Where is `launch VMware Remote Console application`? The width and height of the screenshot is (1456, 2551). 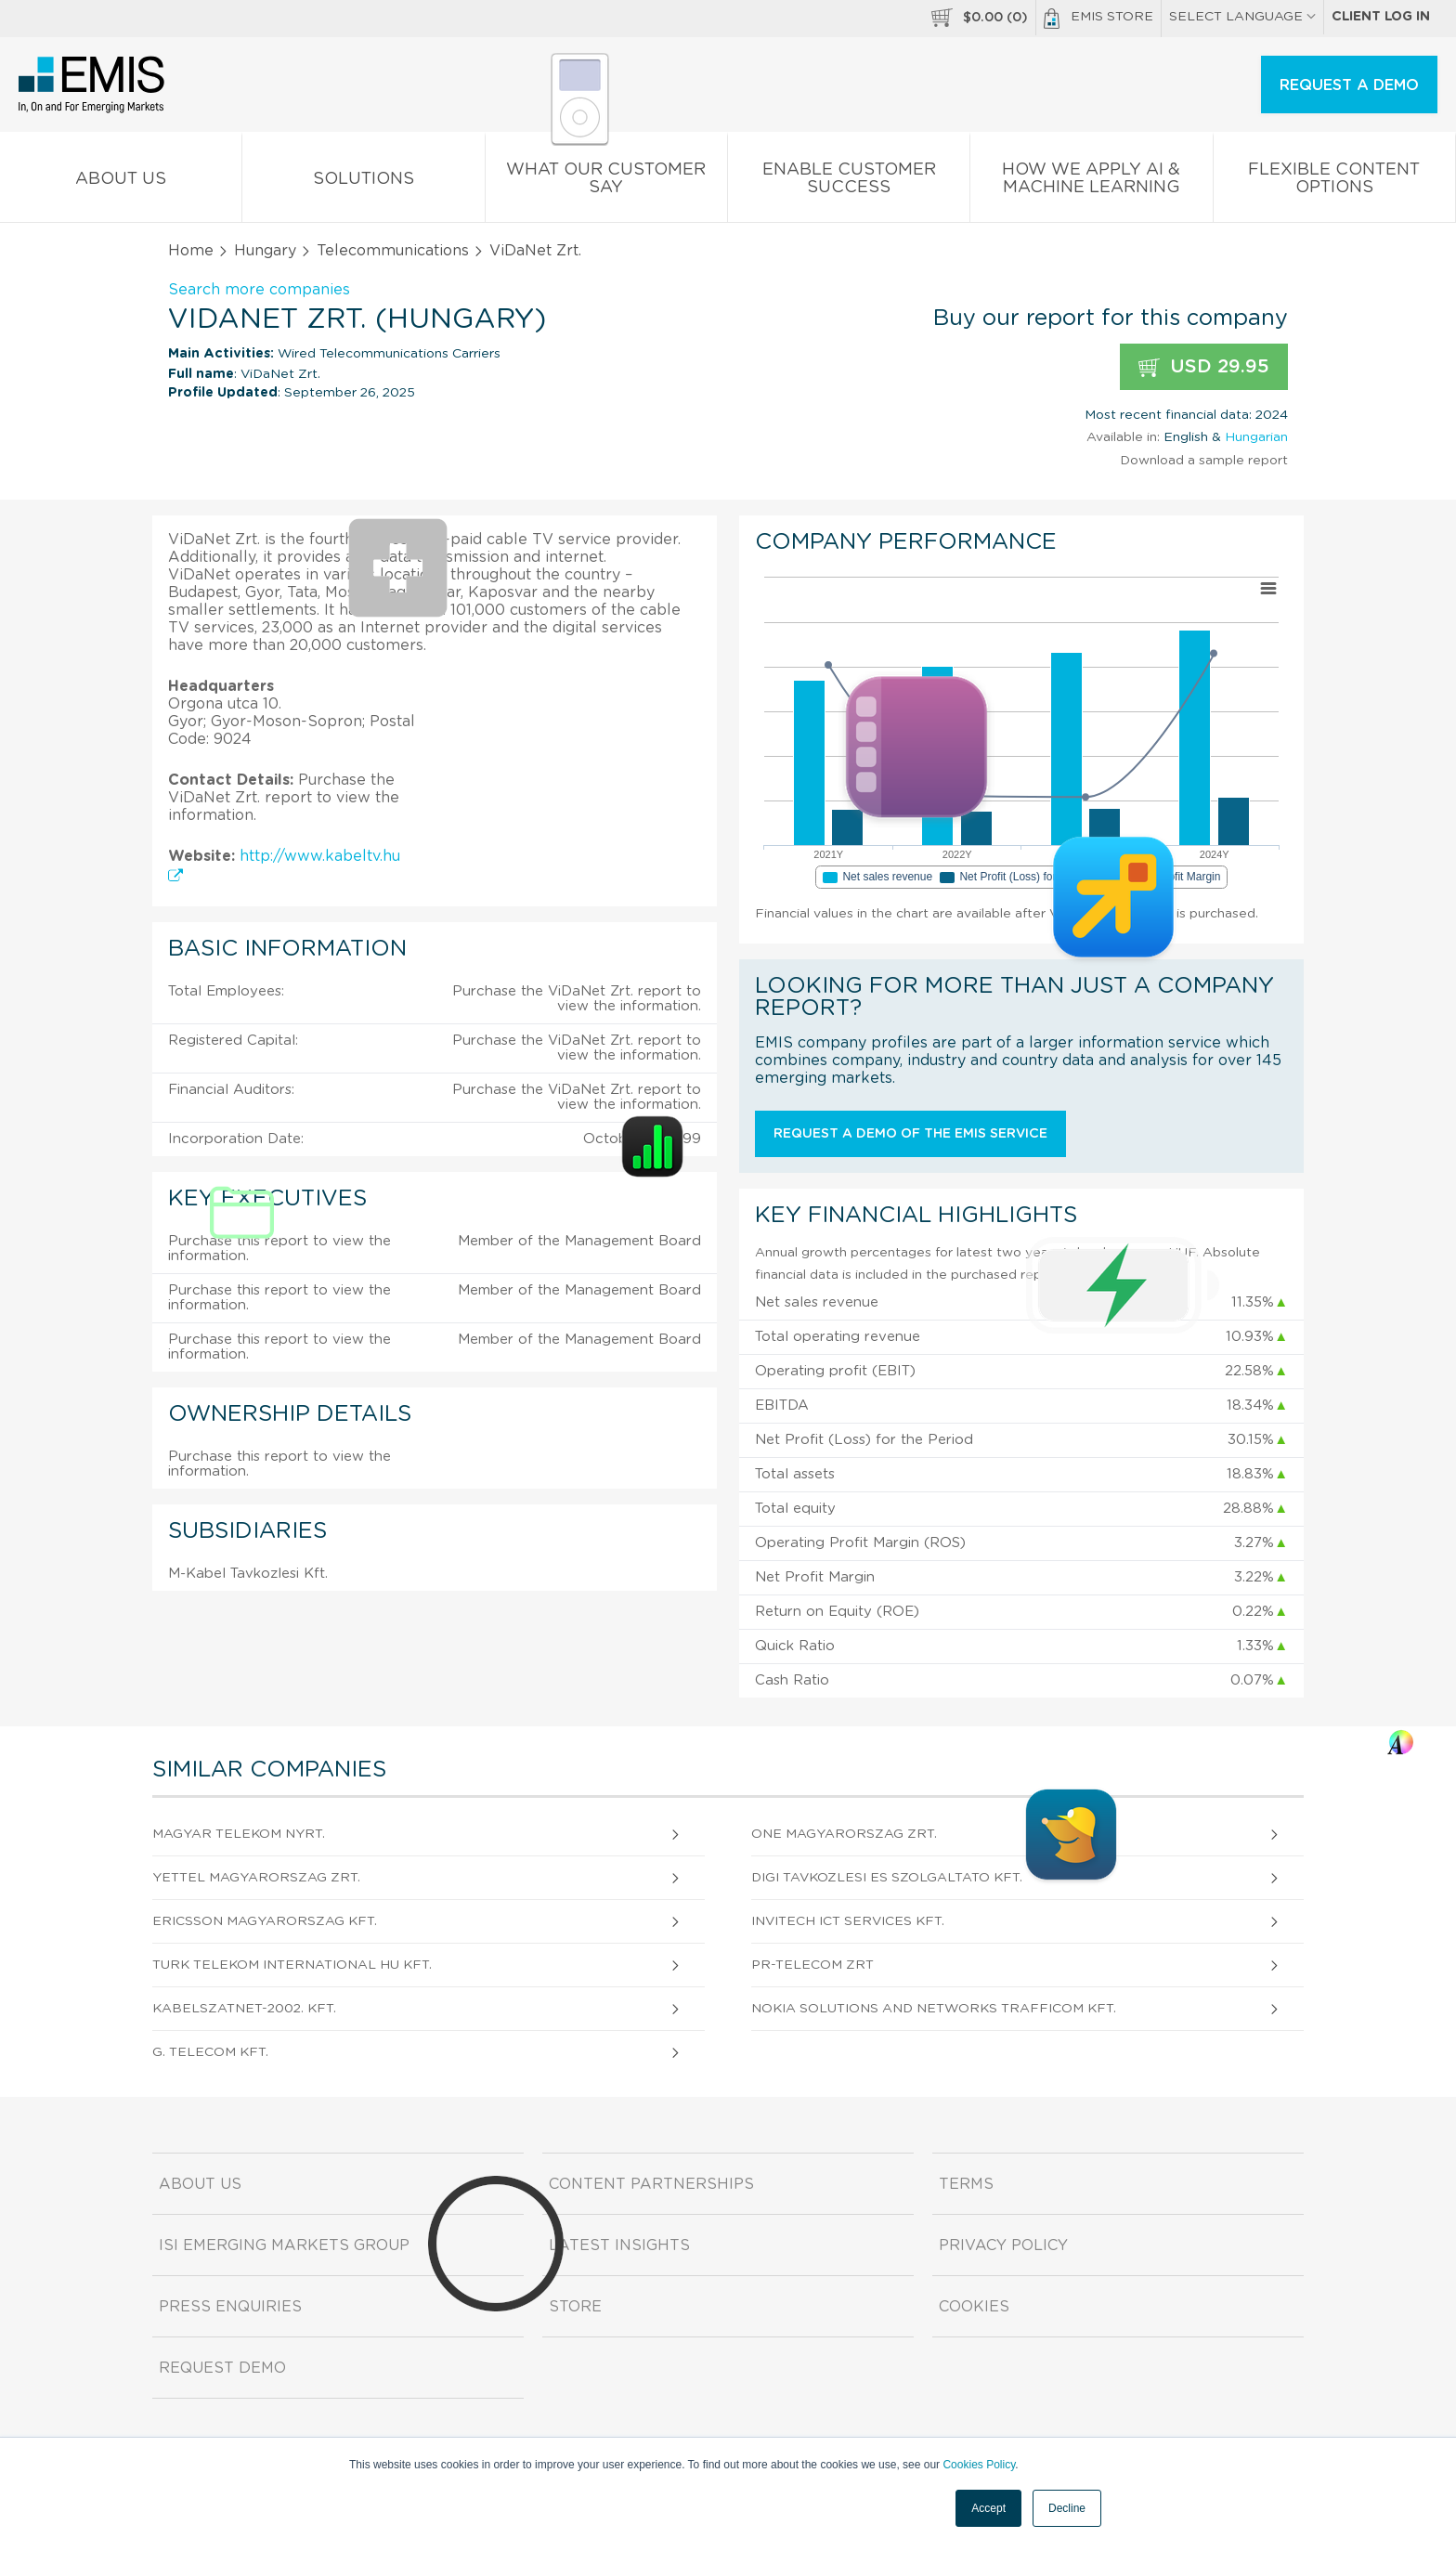
launch VMware Remote Console application is located at coordinates (1113, 897).